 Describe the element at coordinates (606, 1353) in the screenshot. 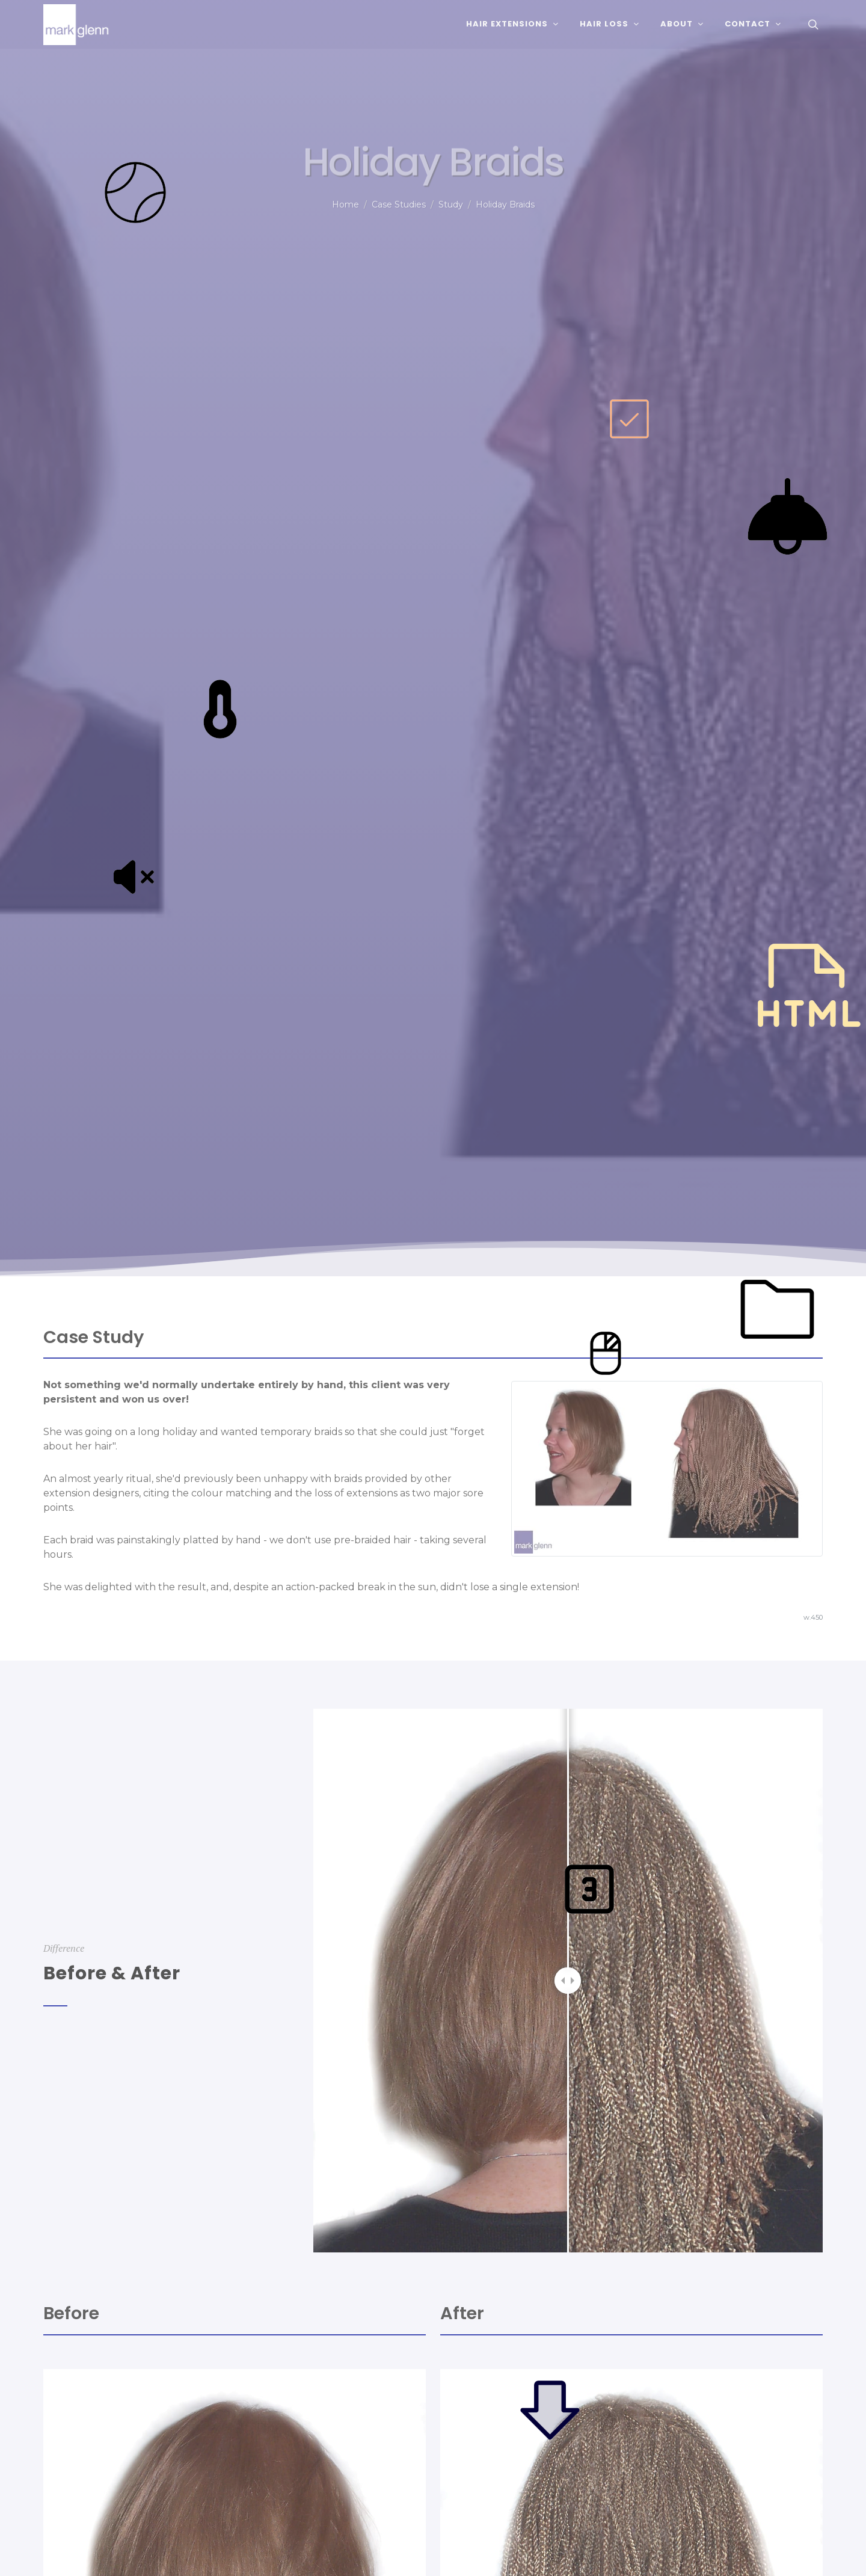

I see `right-click to open context menu` at that location.